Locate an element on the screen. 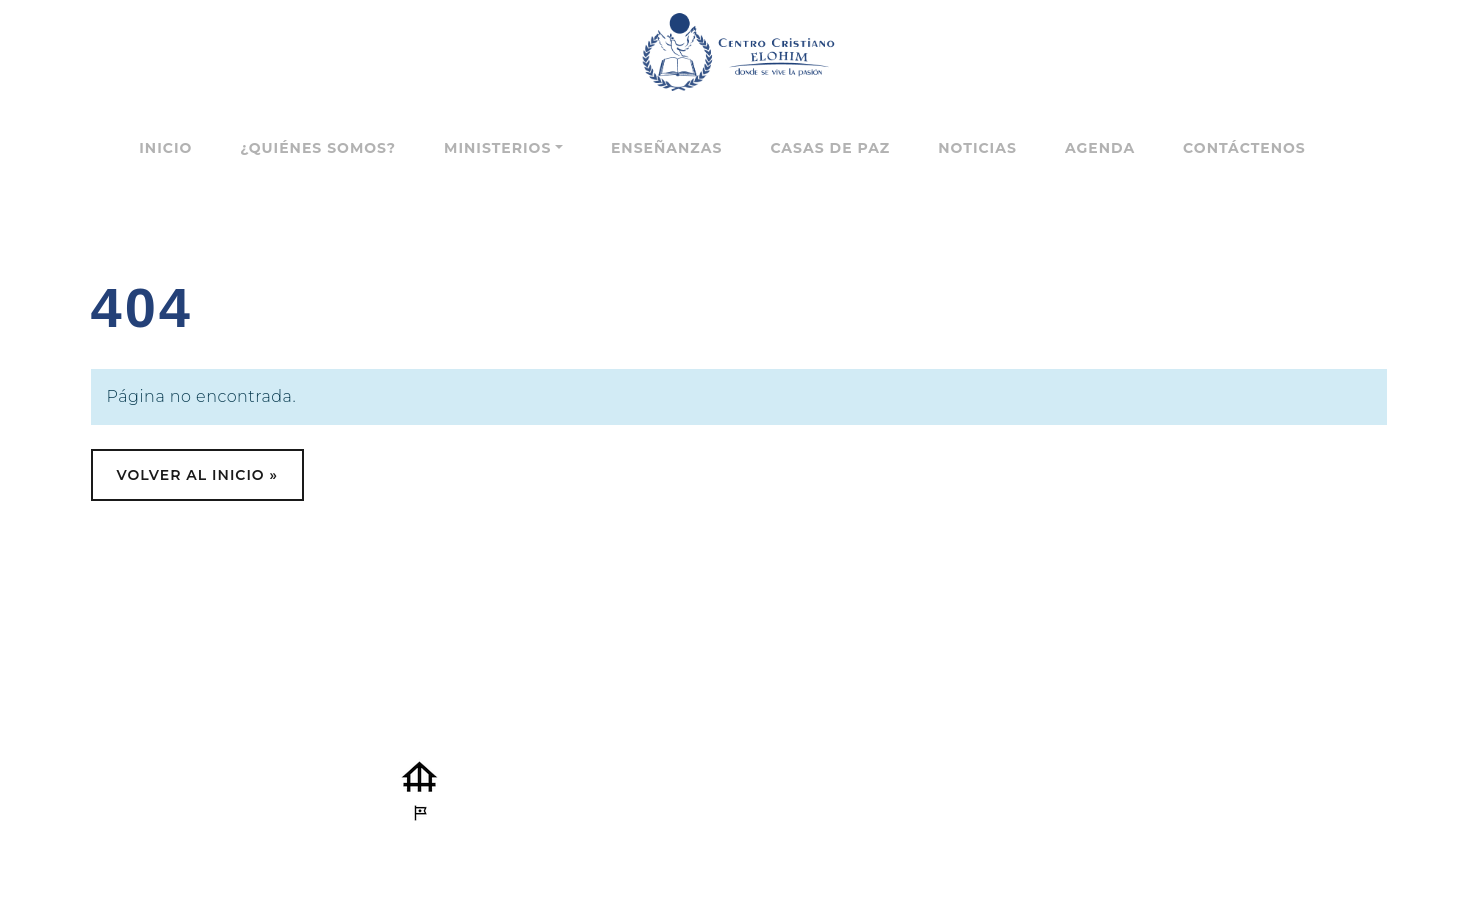 The image size is (1477, 914). view property foundation details is located at coordinates (419, 777).